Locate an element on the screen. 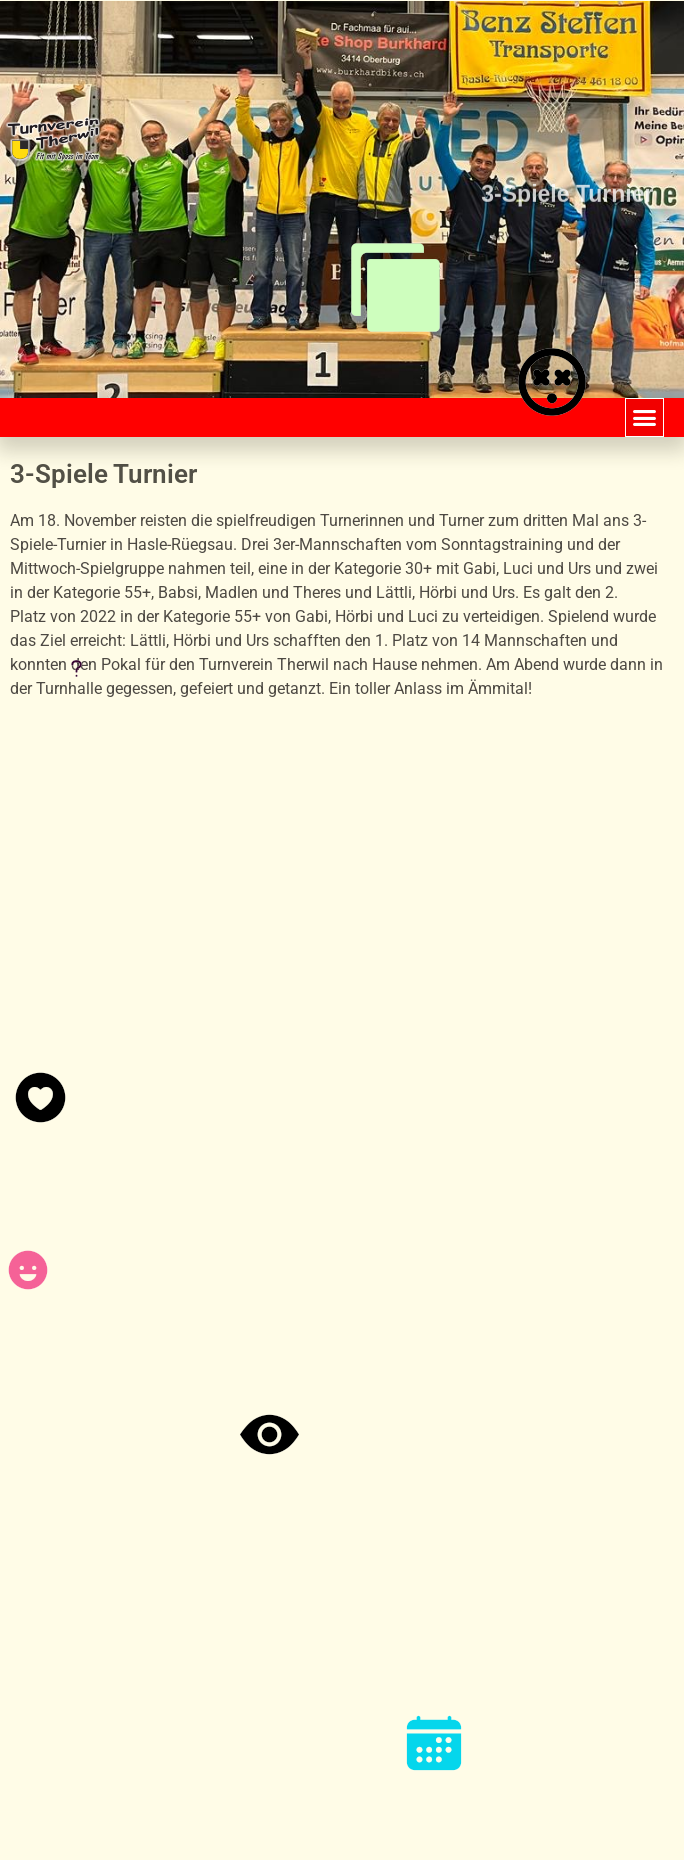 Image resolution: width=684 pixels, height=1860 pixels. add to favorites is located at coordinates (40, 1097).